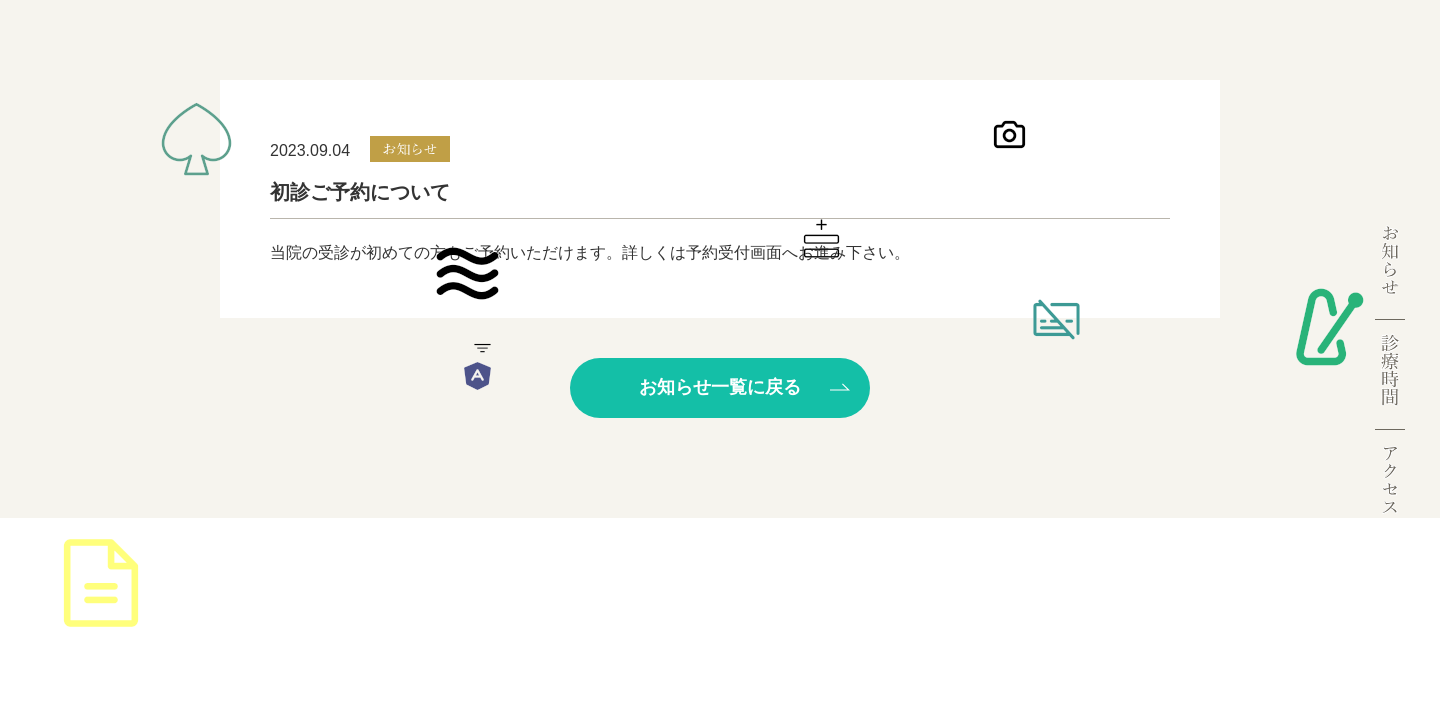 Image resolution: width=1440 pixels, height=720 pixels. What do you see at coordinates (1325, 327) in the screenshot?
I see `adjust tempo or timing settings` at bounding box center [1325, 327].